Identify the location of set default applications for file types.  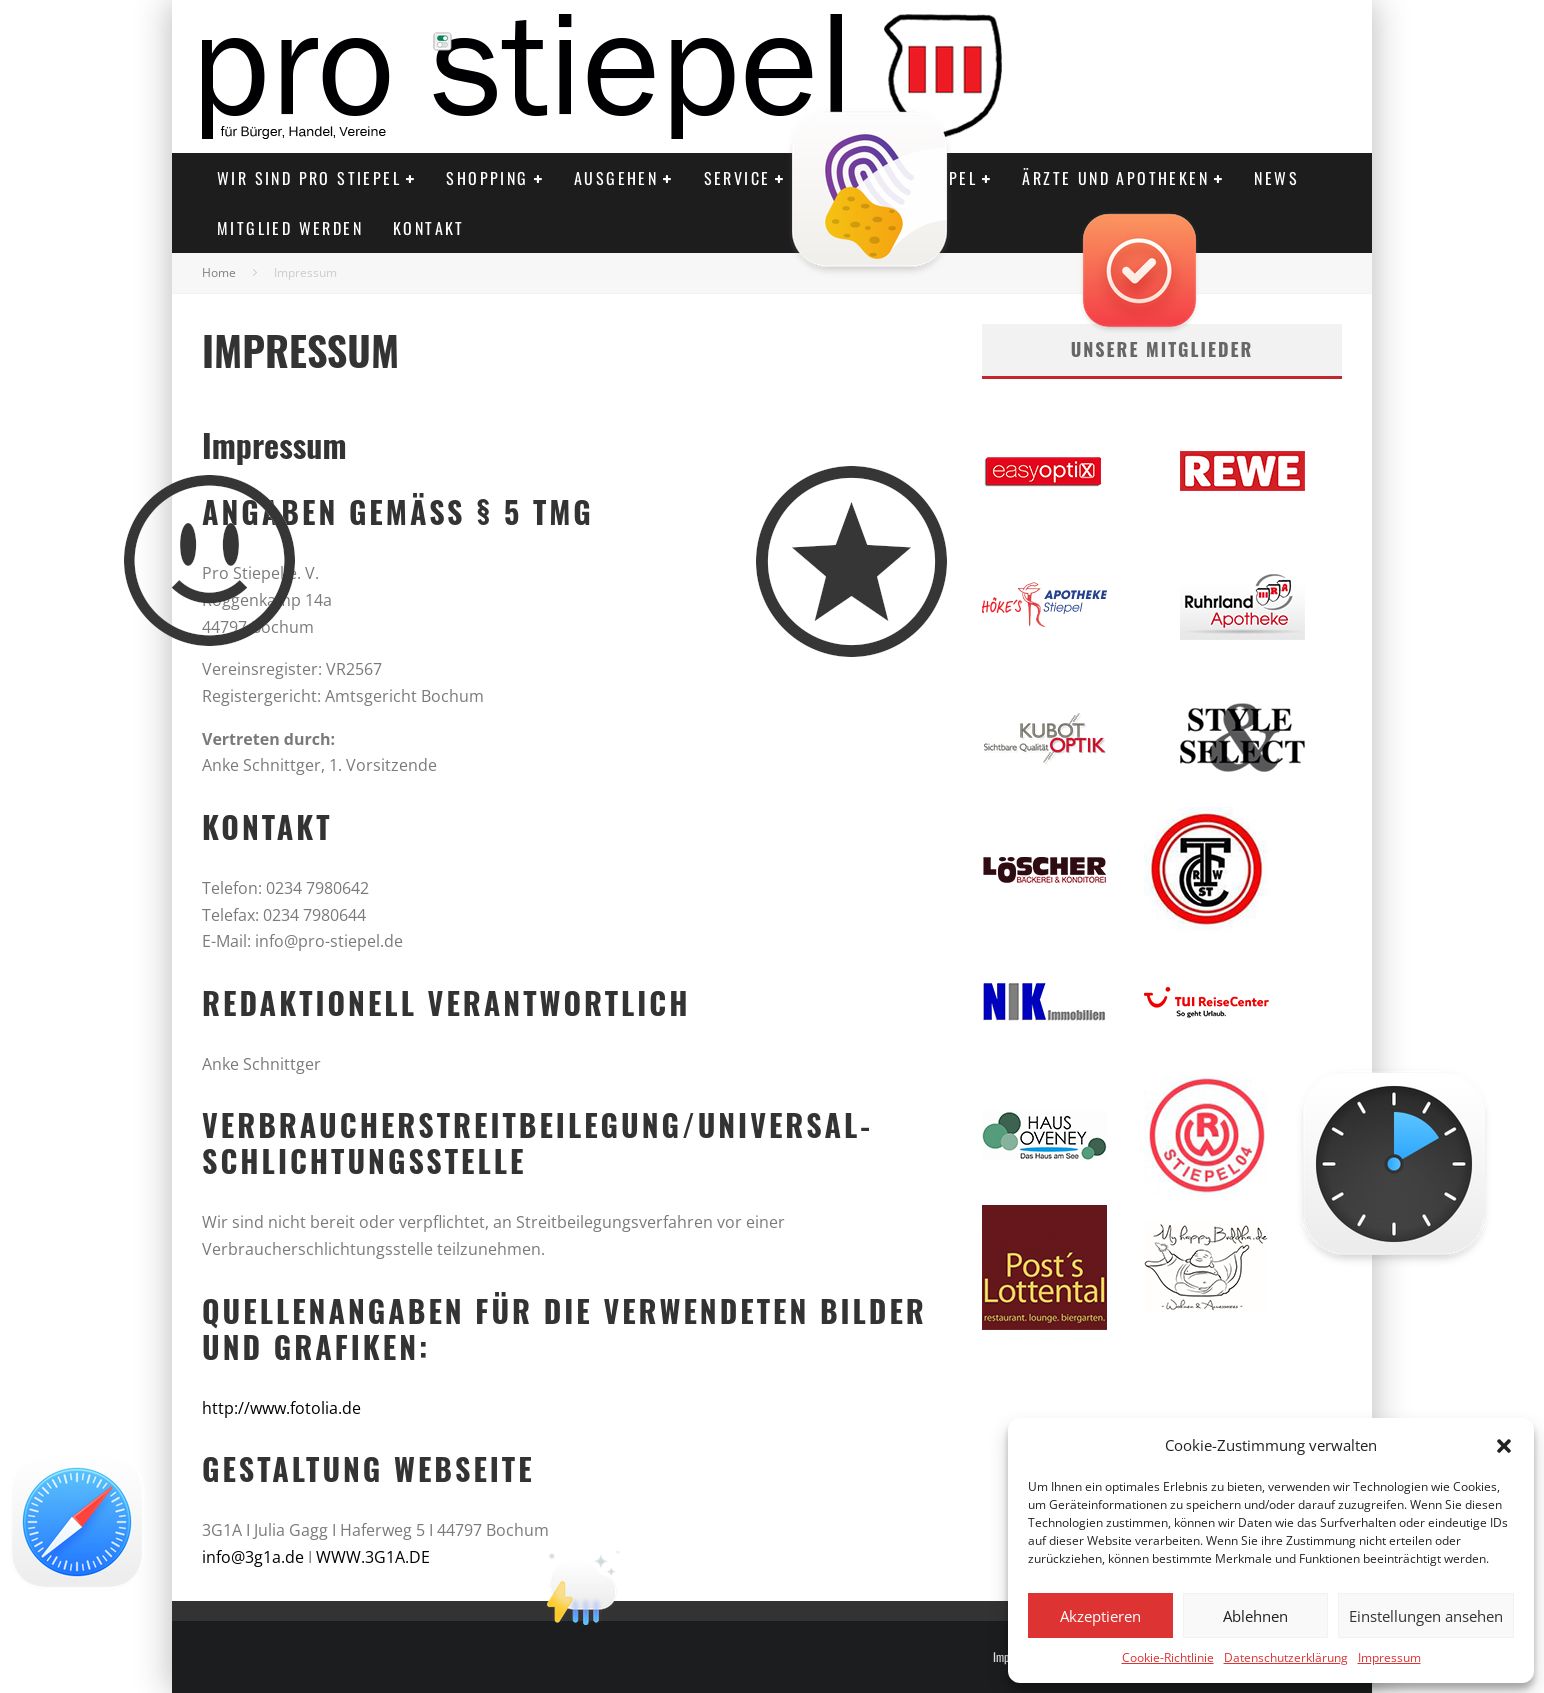
(851, 561).